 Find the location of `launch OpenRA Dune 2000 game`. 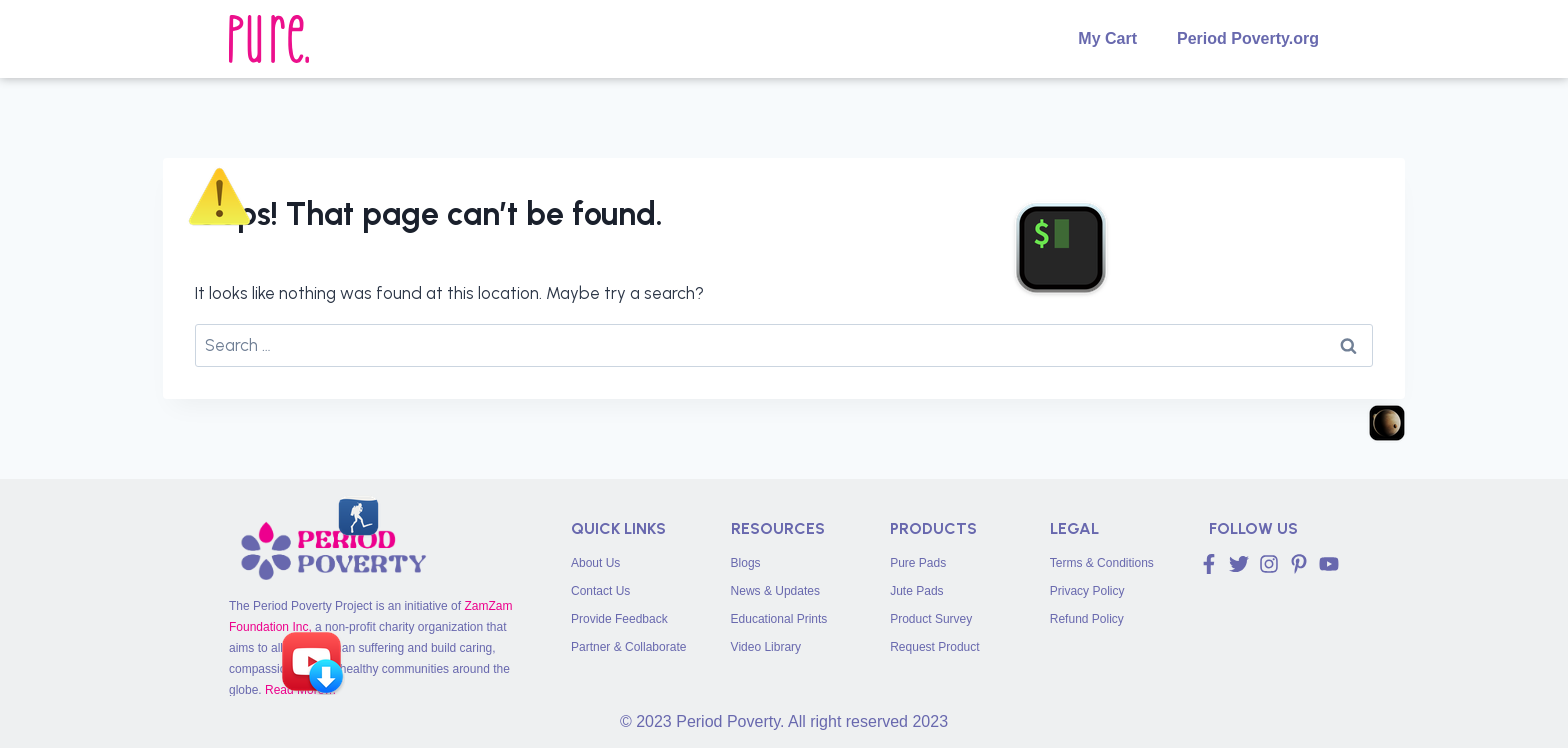

launch OpenRA Dune 2000 game is located at coordinates (1387, 423).